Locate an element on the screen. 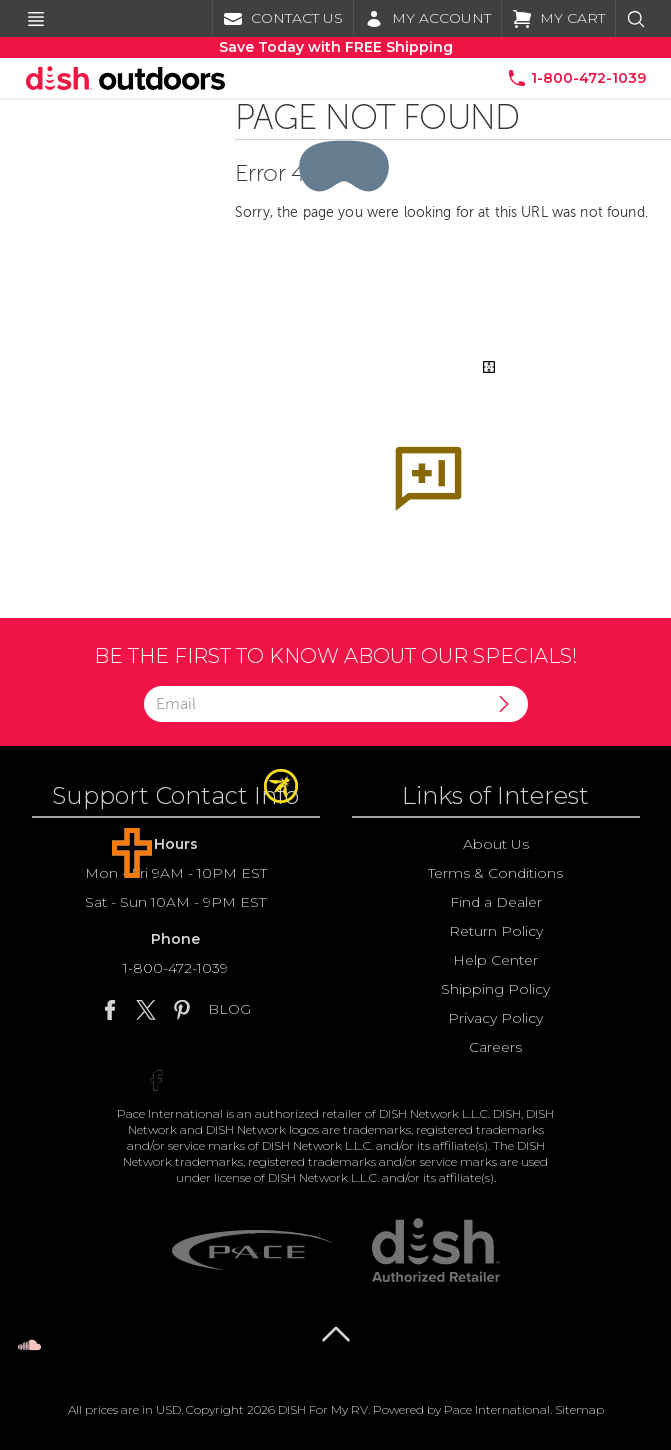 The height and width of the screenshot is (1450, 671). OWASP (Open Web Application Security Project) logo is located at coordinates (281, 786).